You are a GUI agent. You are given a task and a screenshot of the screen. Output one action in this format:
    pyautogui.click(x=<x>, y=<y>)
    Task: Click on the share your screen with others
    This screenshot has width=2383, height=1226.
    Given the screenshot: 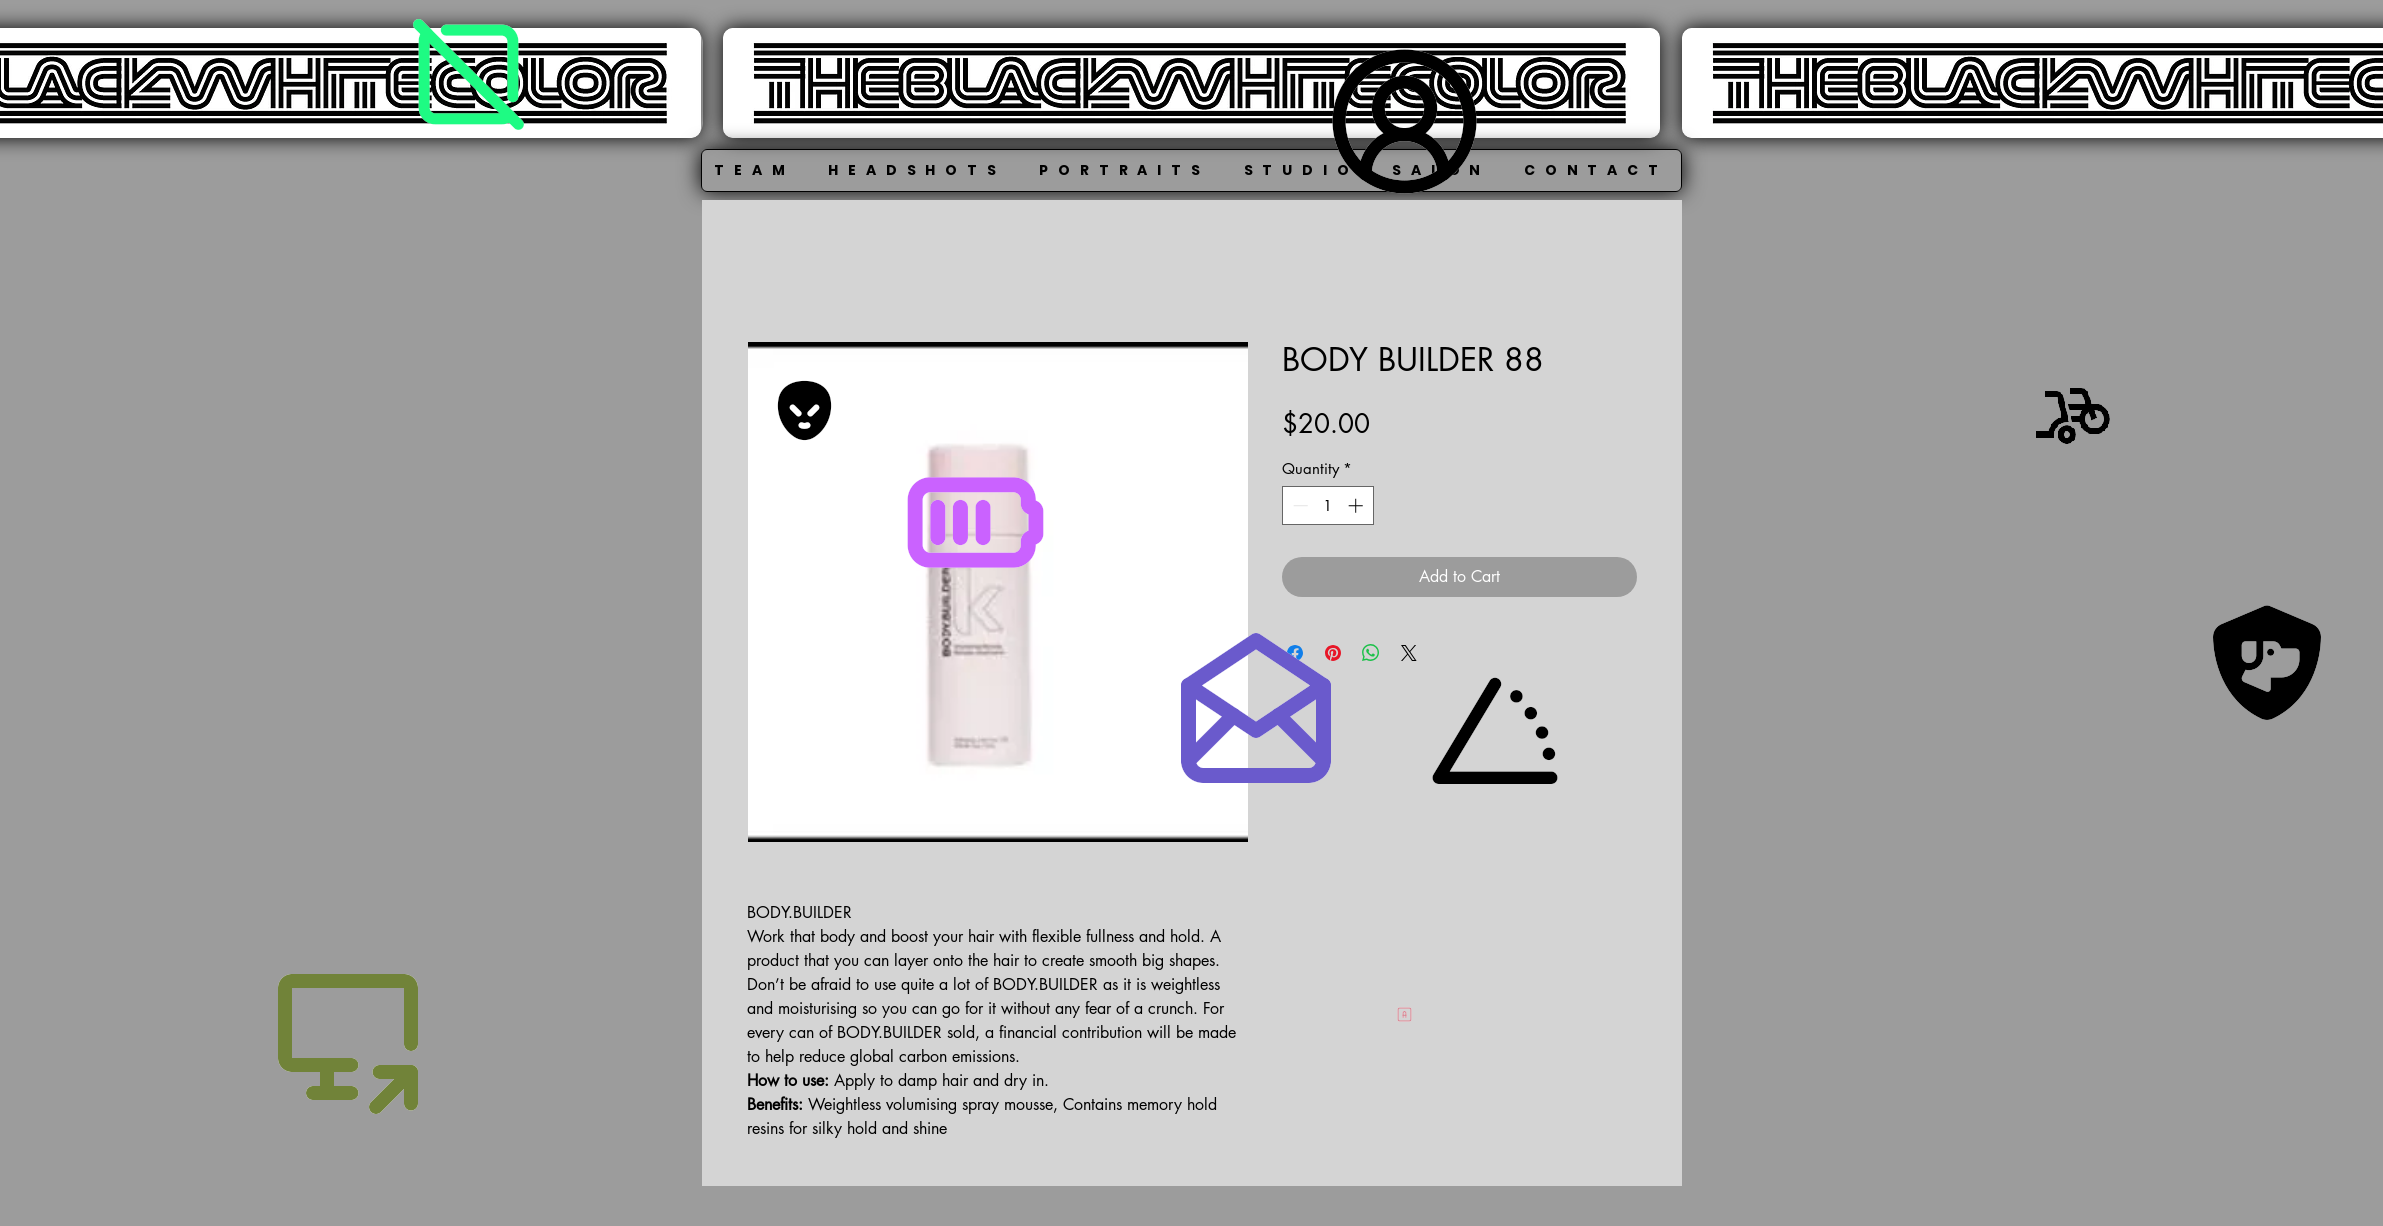 What is the action you would take?
    pyautogui.click(x=348, y=1037)
    